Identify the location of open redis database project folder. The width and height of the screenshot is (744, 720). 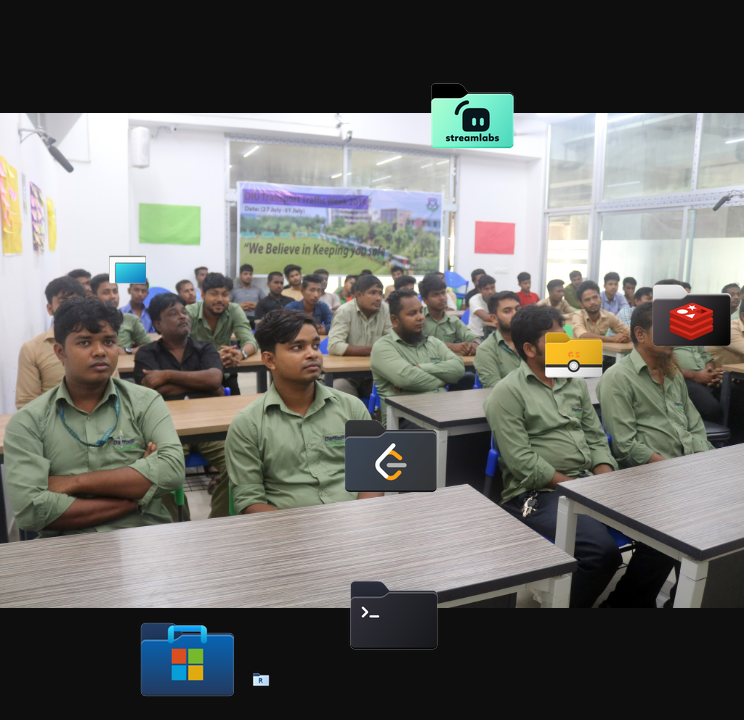
(691, 317).